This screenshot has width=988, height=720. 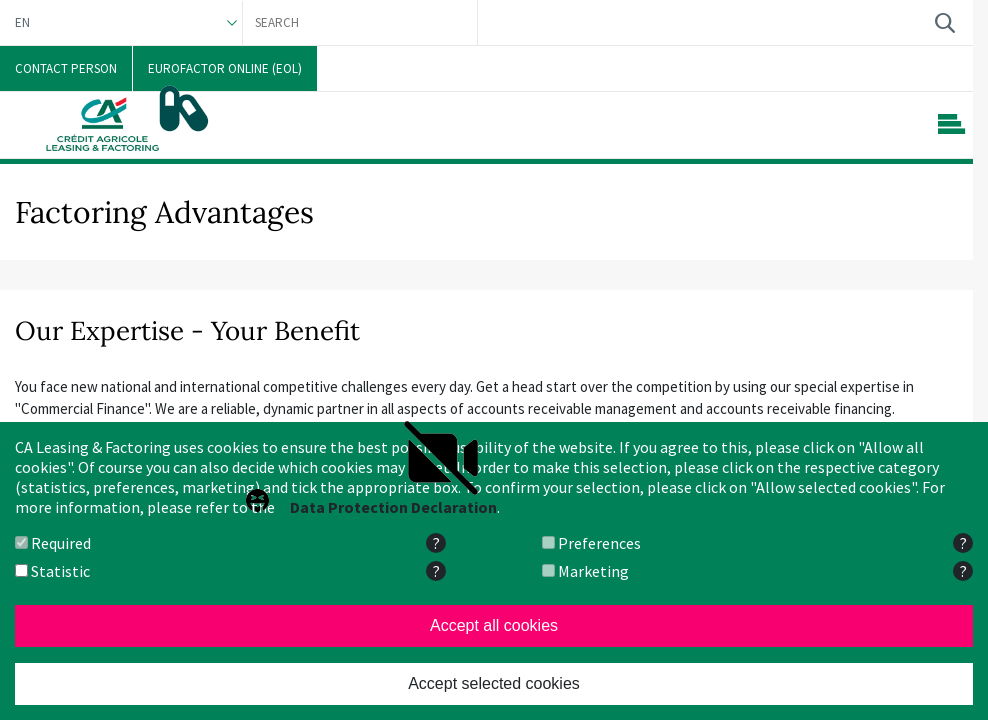 I want to click on turn off camera or disable video, so click(x=441, y=458).